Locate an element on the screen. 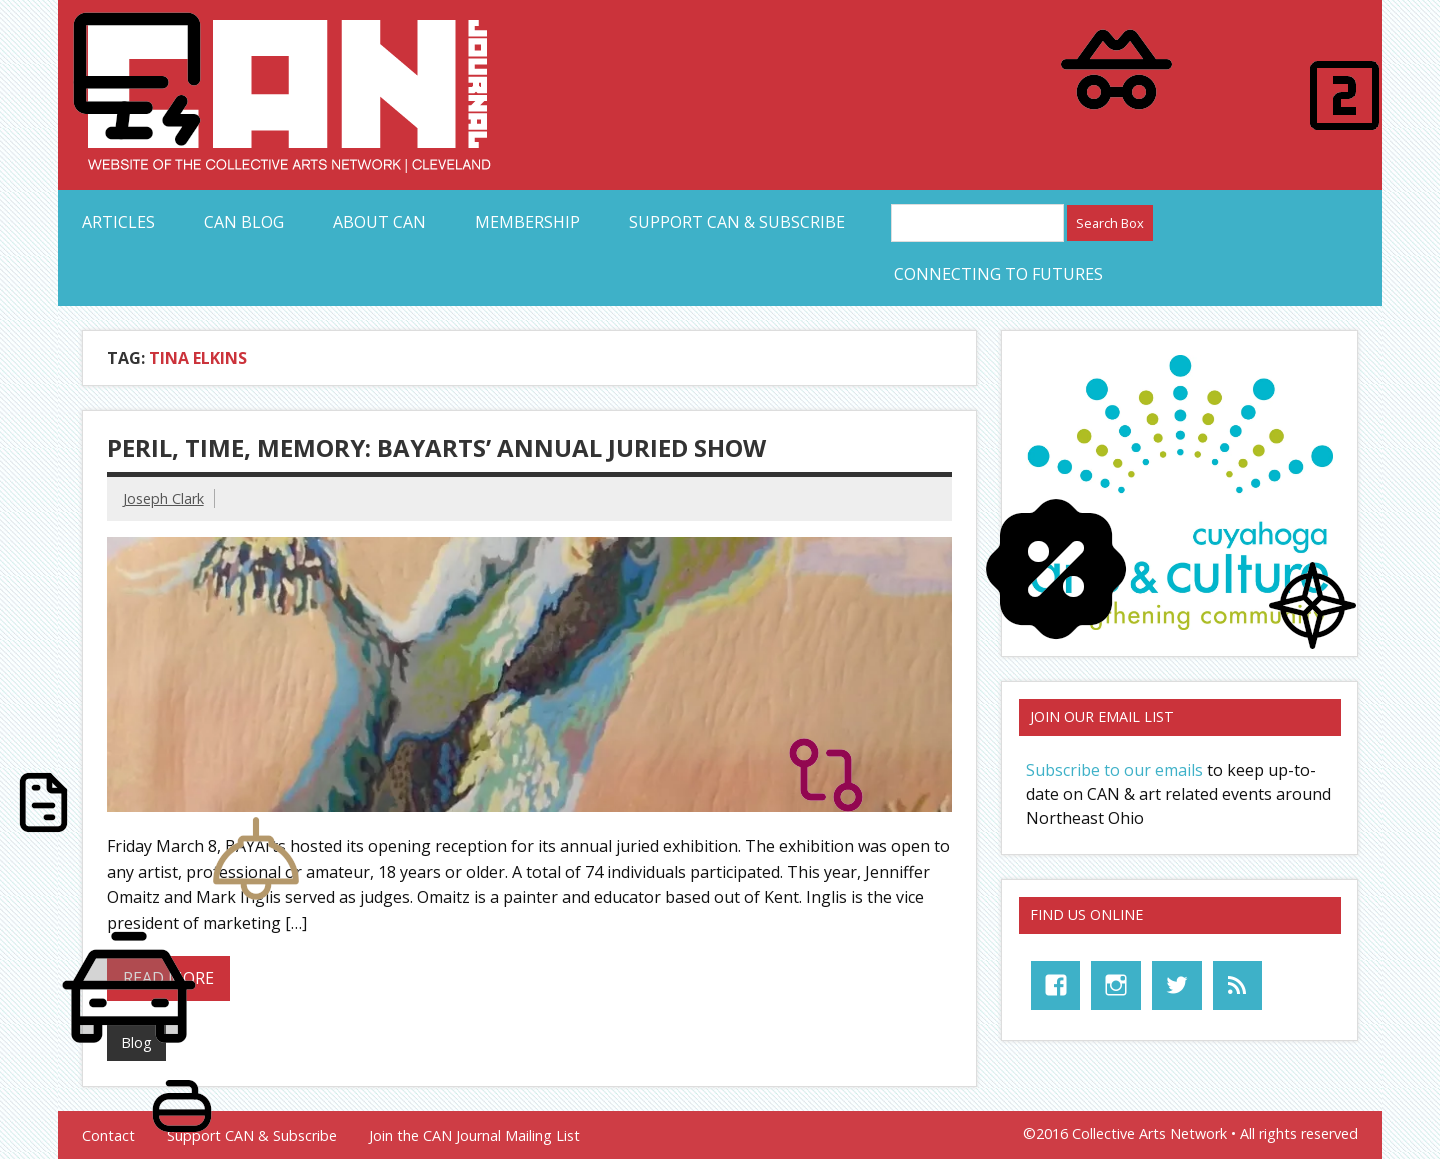 This screenshot has height=1159, width=1440. view available discounts or promotions is located at coordinates (1056, 569).